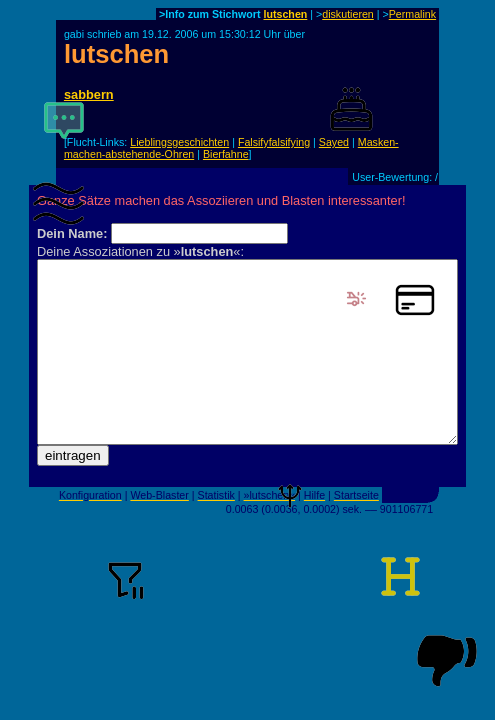 This screenshot has height=720, width=495. Describe the element at coordinates (400, 576) in the screenshot. I see `apply heading format to selected text` at that location.